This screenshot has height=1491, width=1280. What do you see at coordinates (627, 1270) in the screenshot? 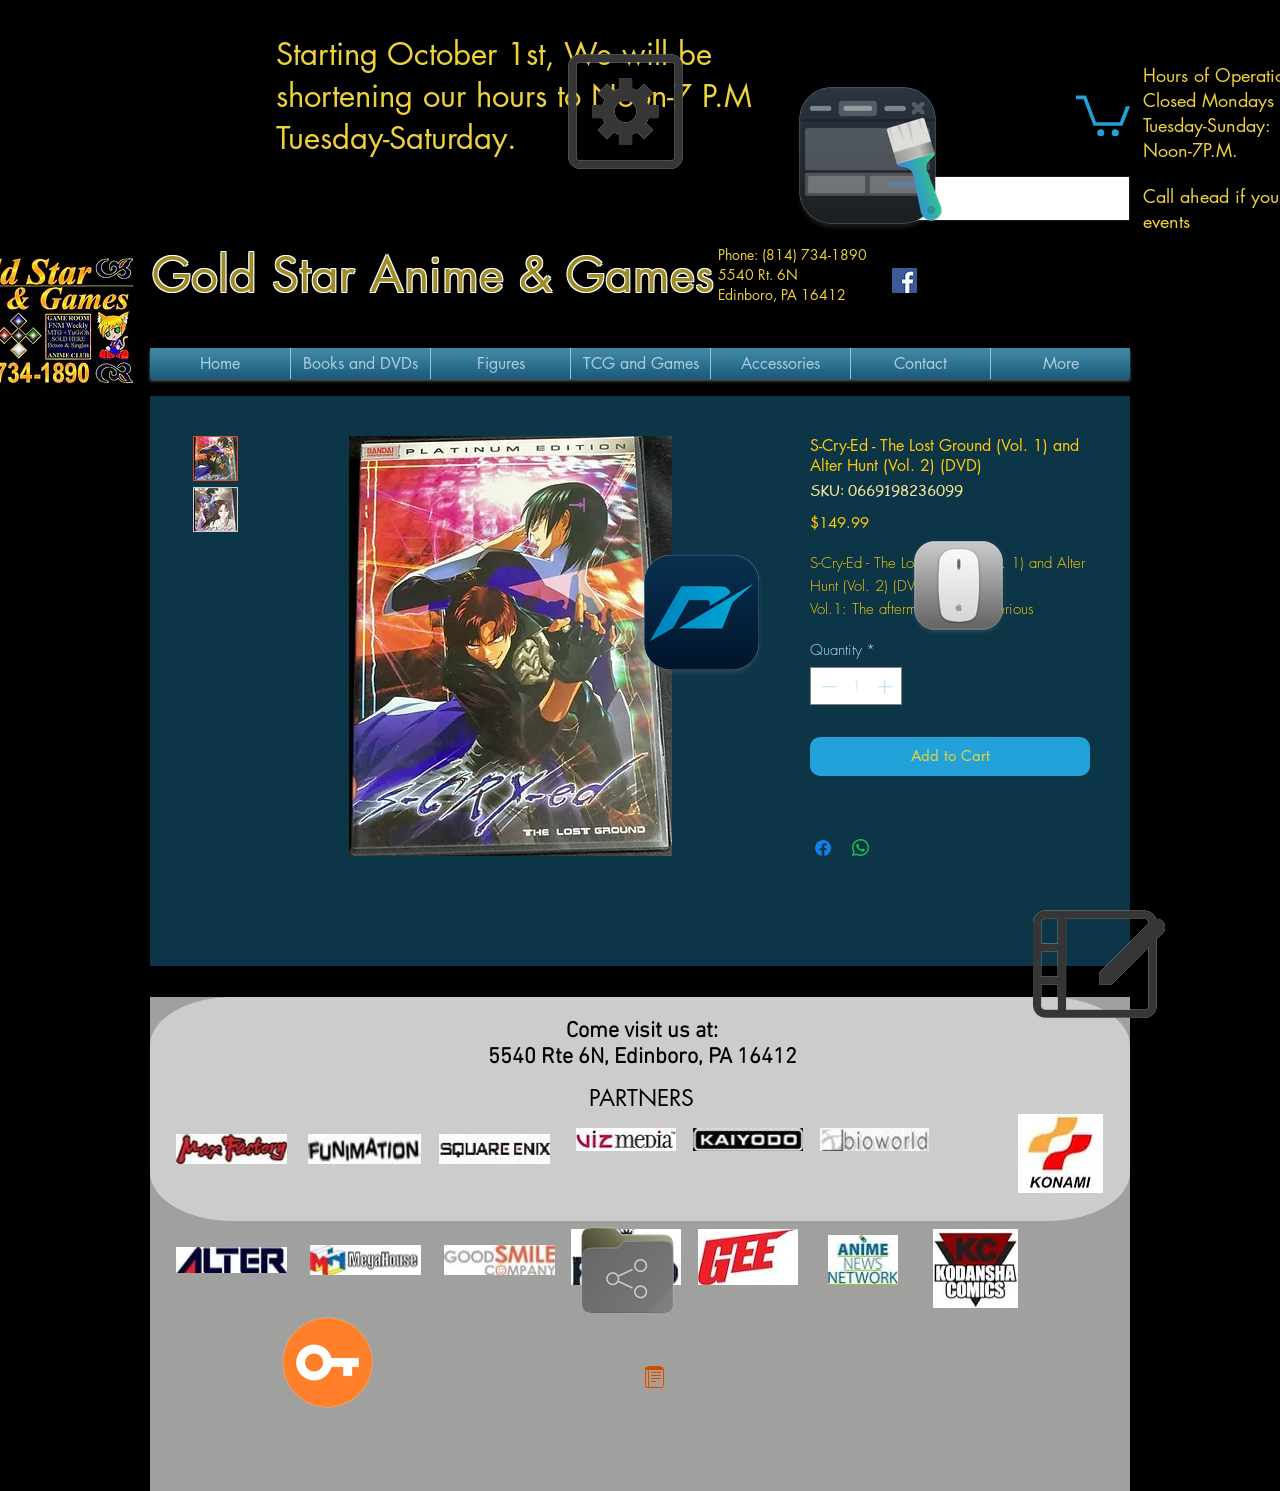
I see `access your public shared folder` at bounding box center [627, 1270].